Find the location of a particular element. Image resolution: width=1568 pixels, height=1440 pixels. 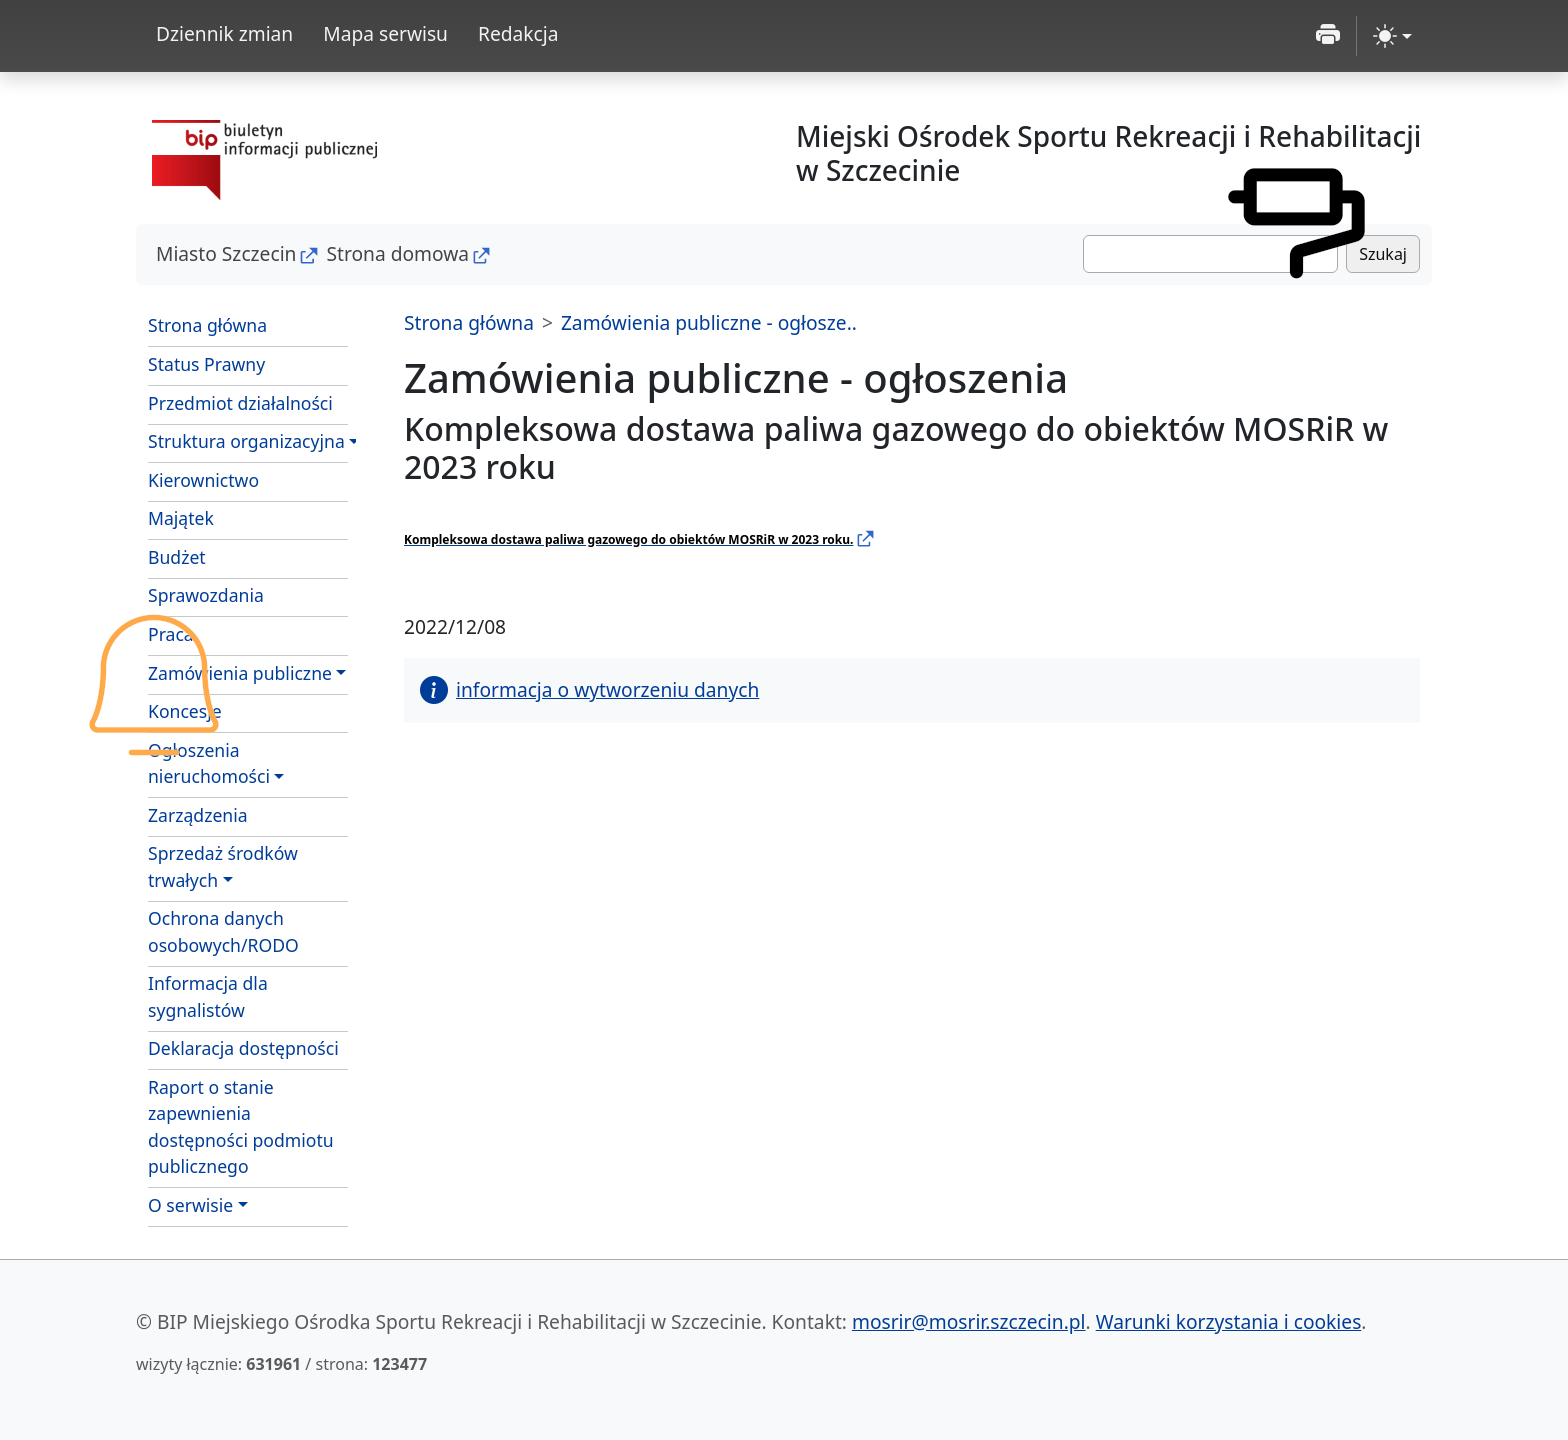

view notifications is located at coordinates (154, 685).